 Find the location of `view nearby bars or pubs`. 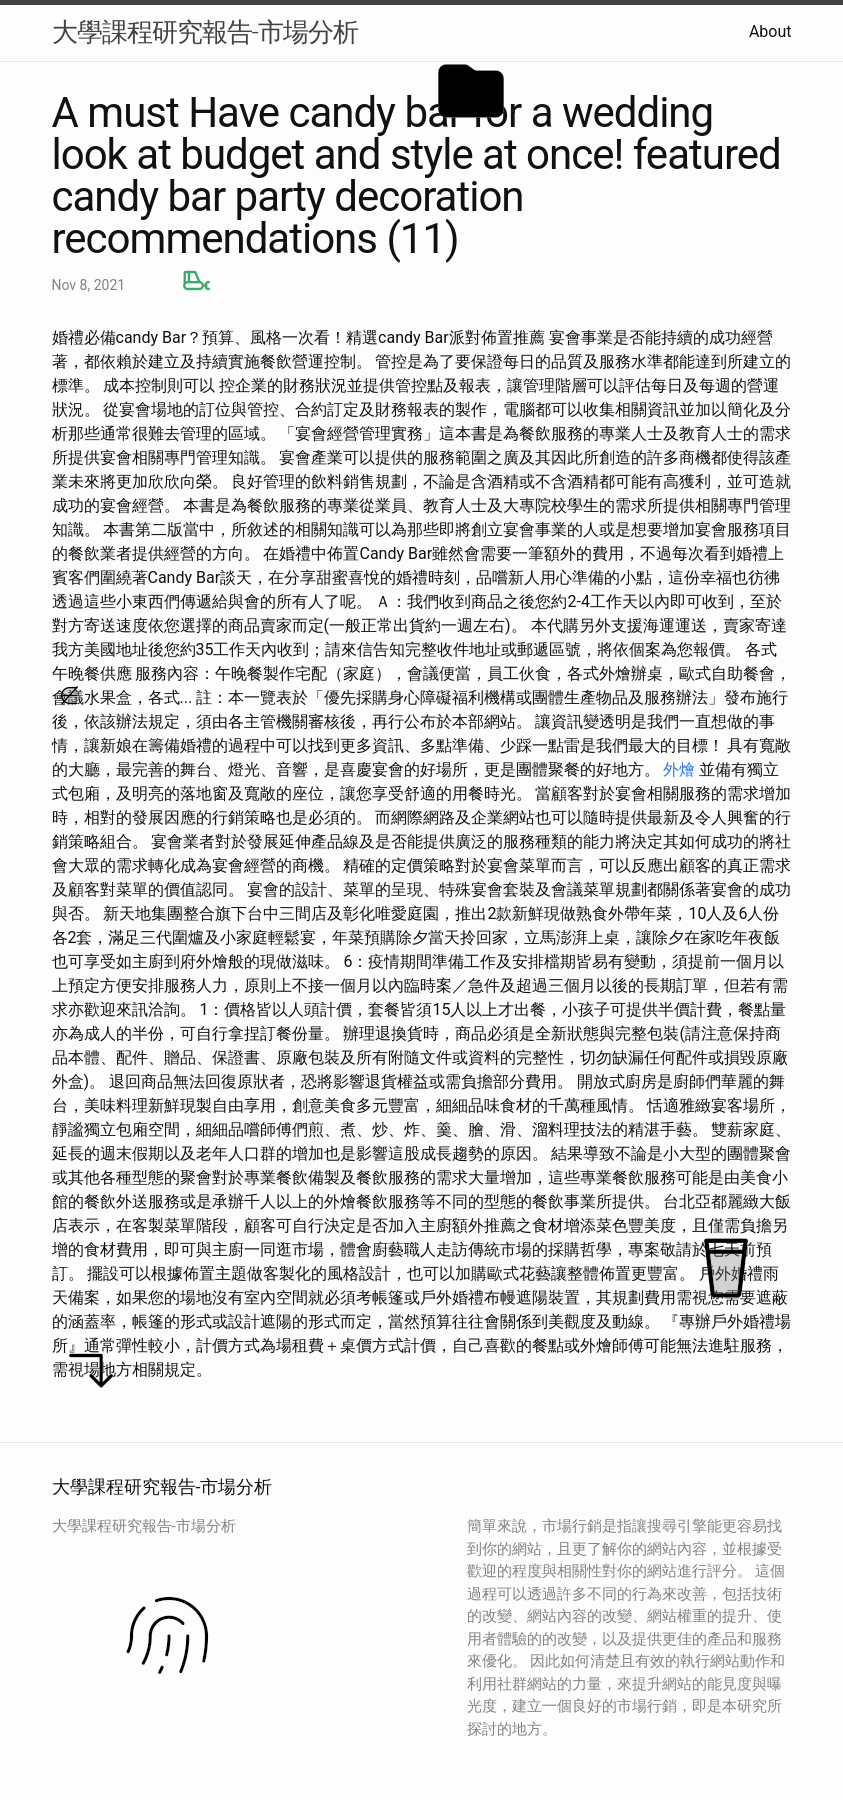

view nearby bars or pubs is located at coordinates (726, 1267).